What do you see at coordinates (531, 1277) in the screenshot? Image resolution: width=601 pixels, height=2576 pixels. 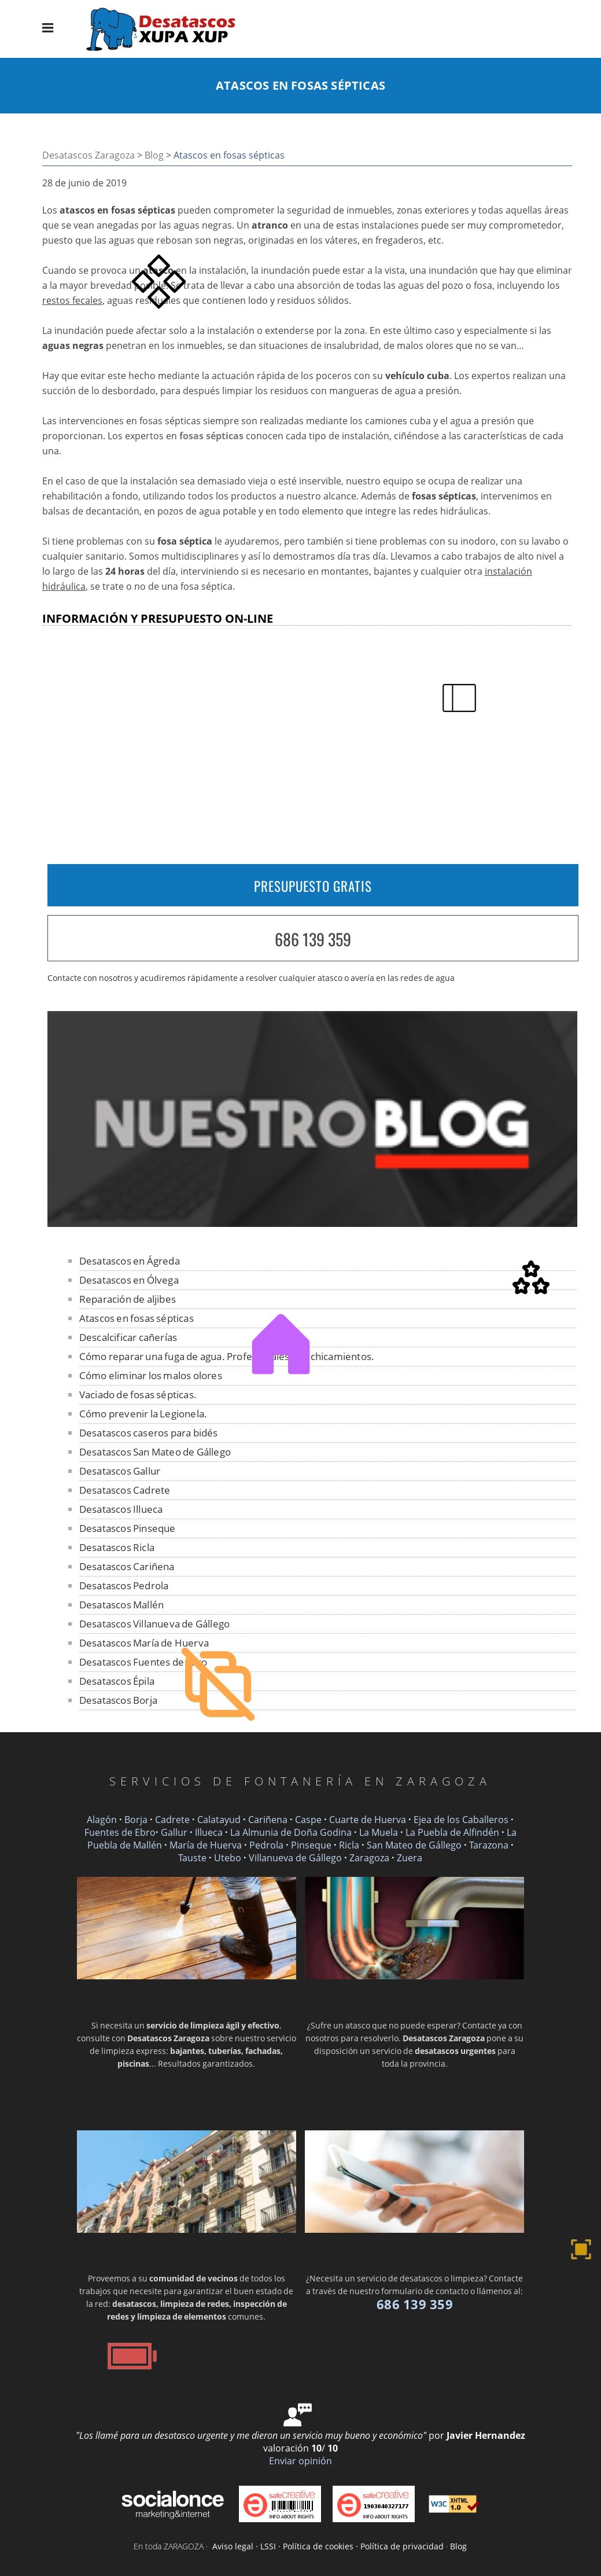 I see `view ratings or reviews` at bounding box center [531, 1277].